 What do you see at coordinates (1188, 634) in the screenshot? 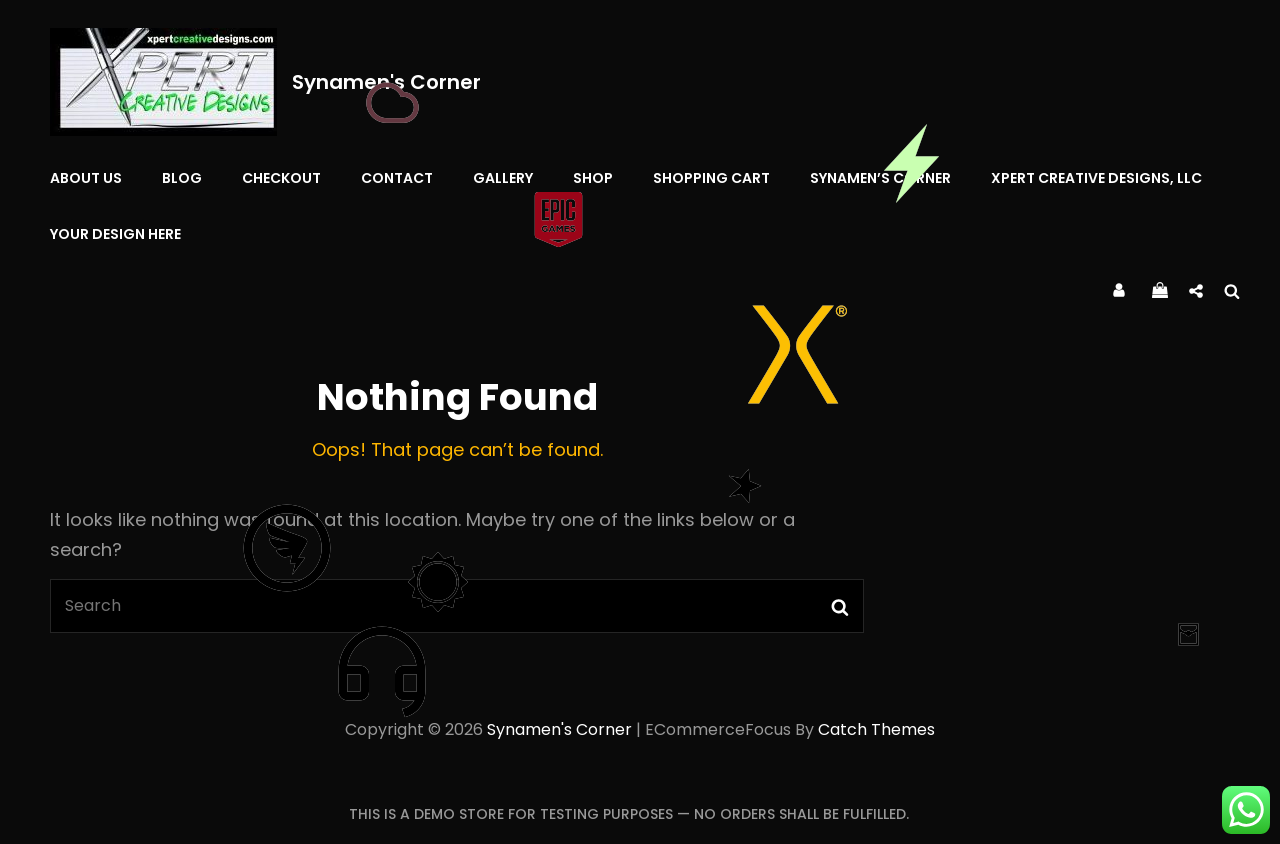
I see `send or receive a red packet (hongbao)` at bounding box center [1188, 634].